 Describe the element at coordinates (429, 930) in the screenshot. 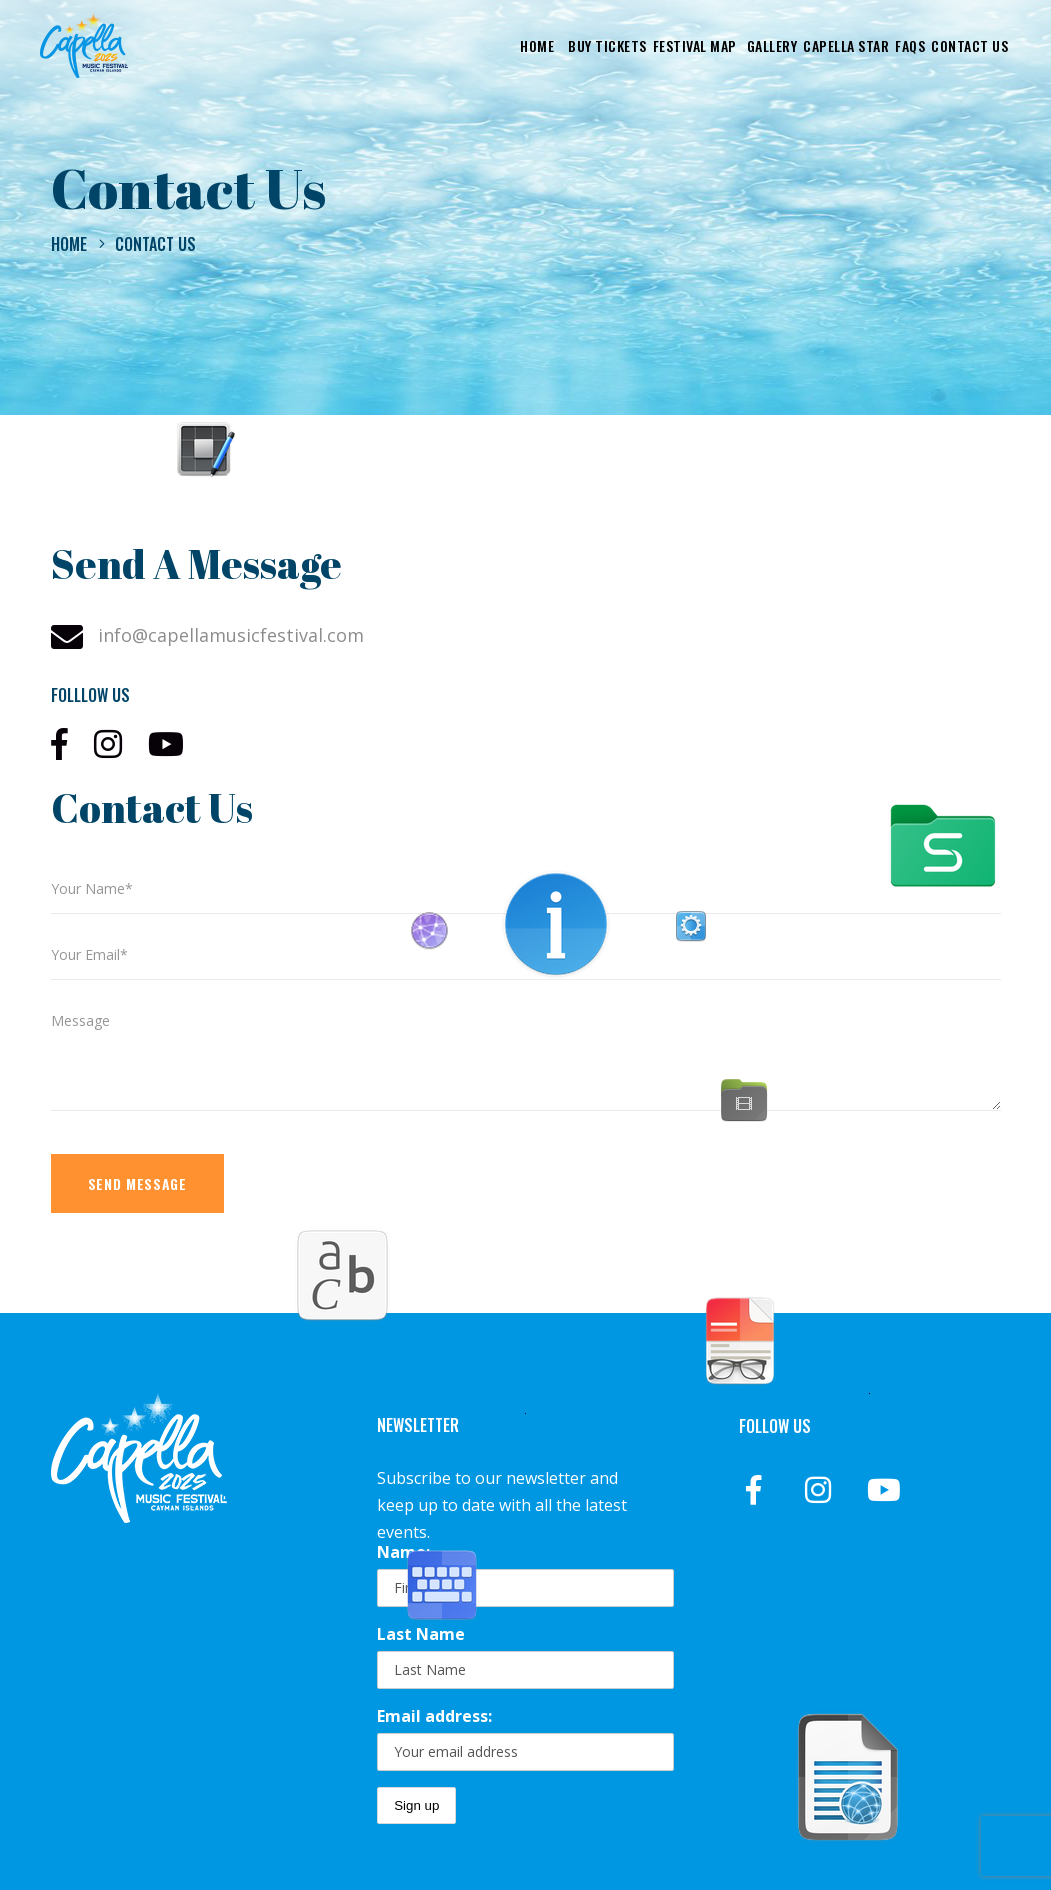

I see `access network settings and preferences` at that location.